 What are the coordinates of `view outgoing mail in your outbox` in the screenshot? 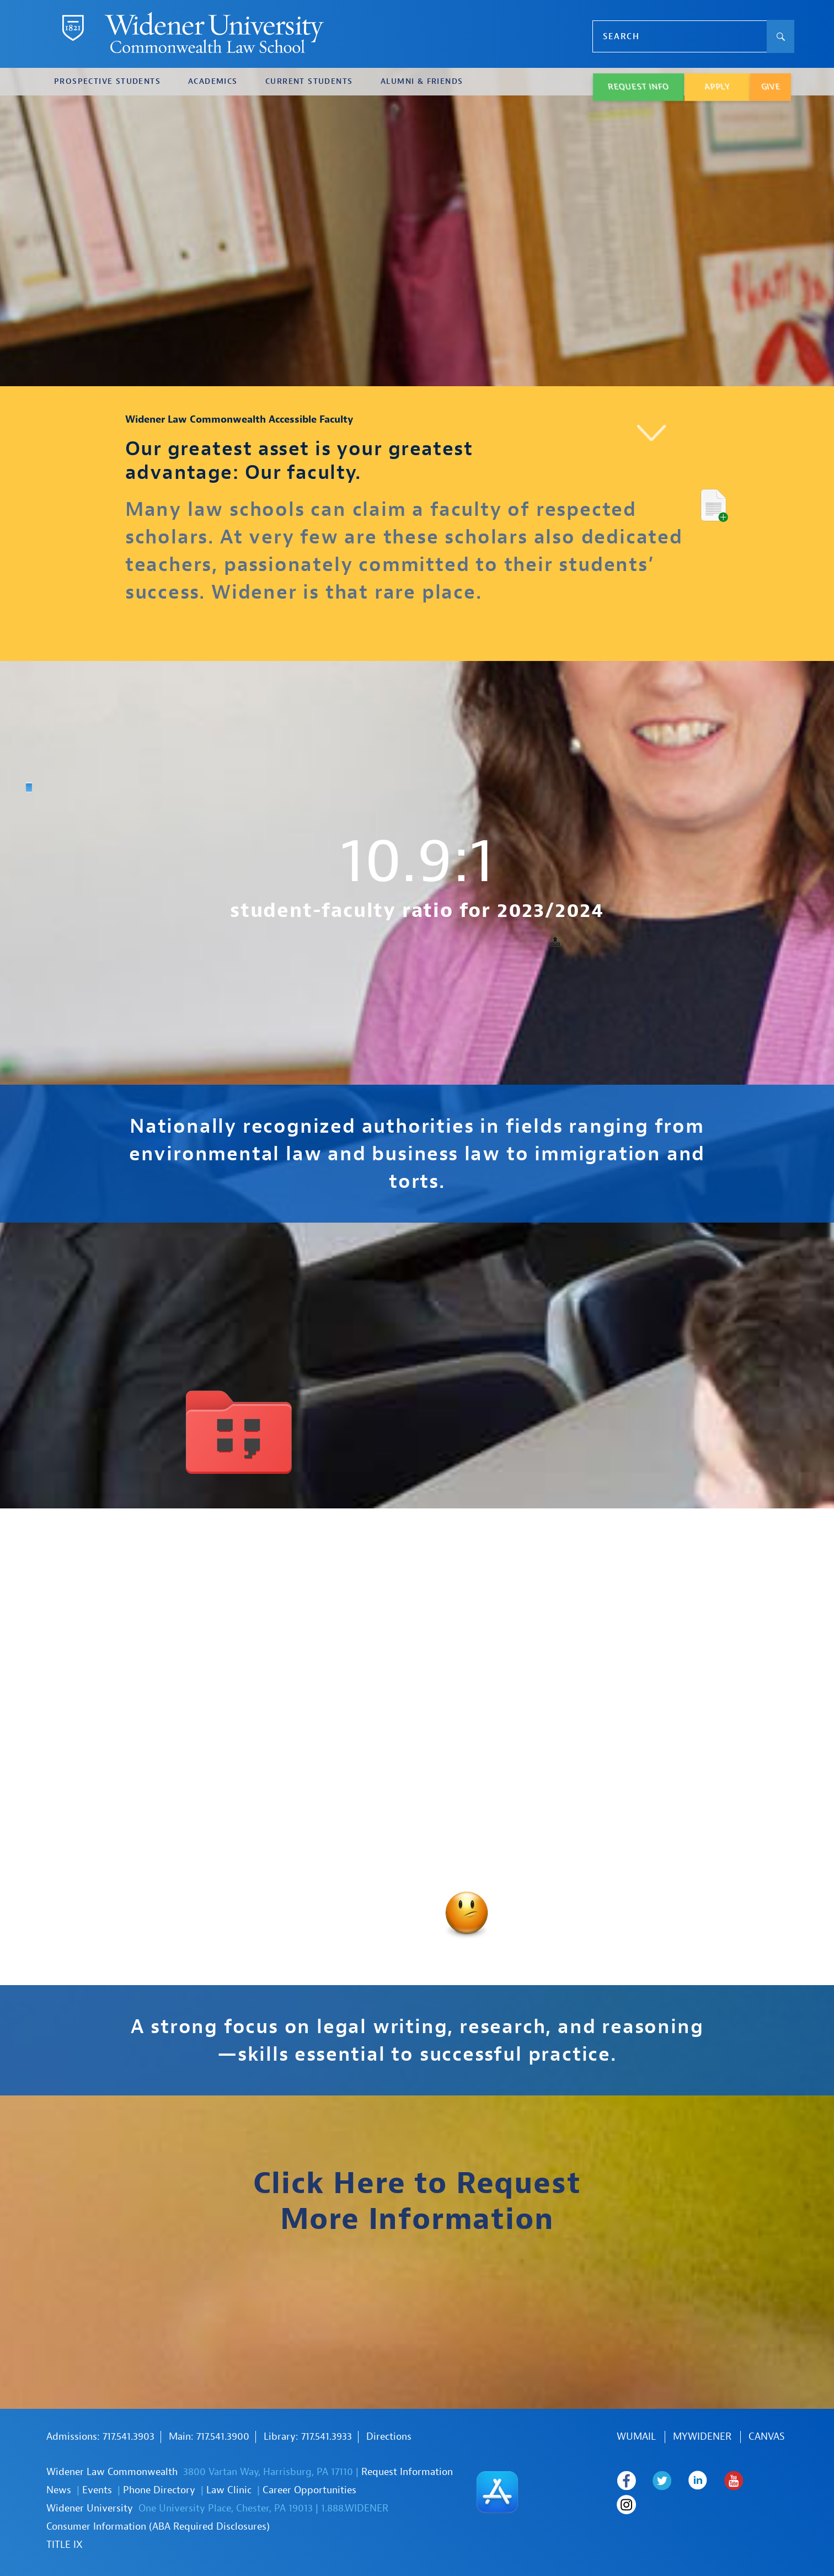 It's located at (555, 942).